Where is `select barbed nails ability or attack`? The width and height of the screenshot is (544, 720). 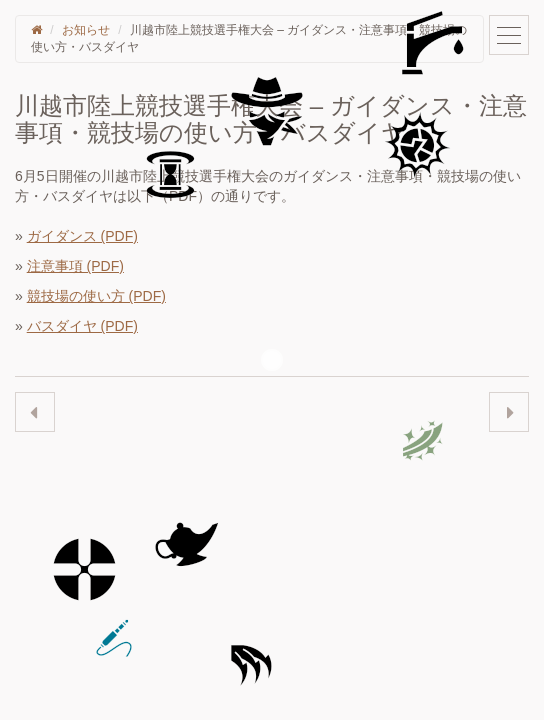
select barbed nails ability or attack is located at coordinates (251, 665).